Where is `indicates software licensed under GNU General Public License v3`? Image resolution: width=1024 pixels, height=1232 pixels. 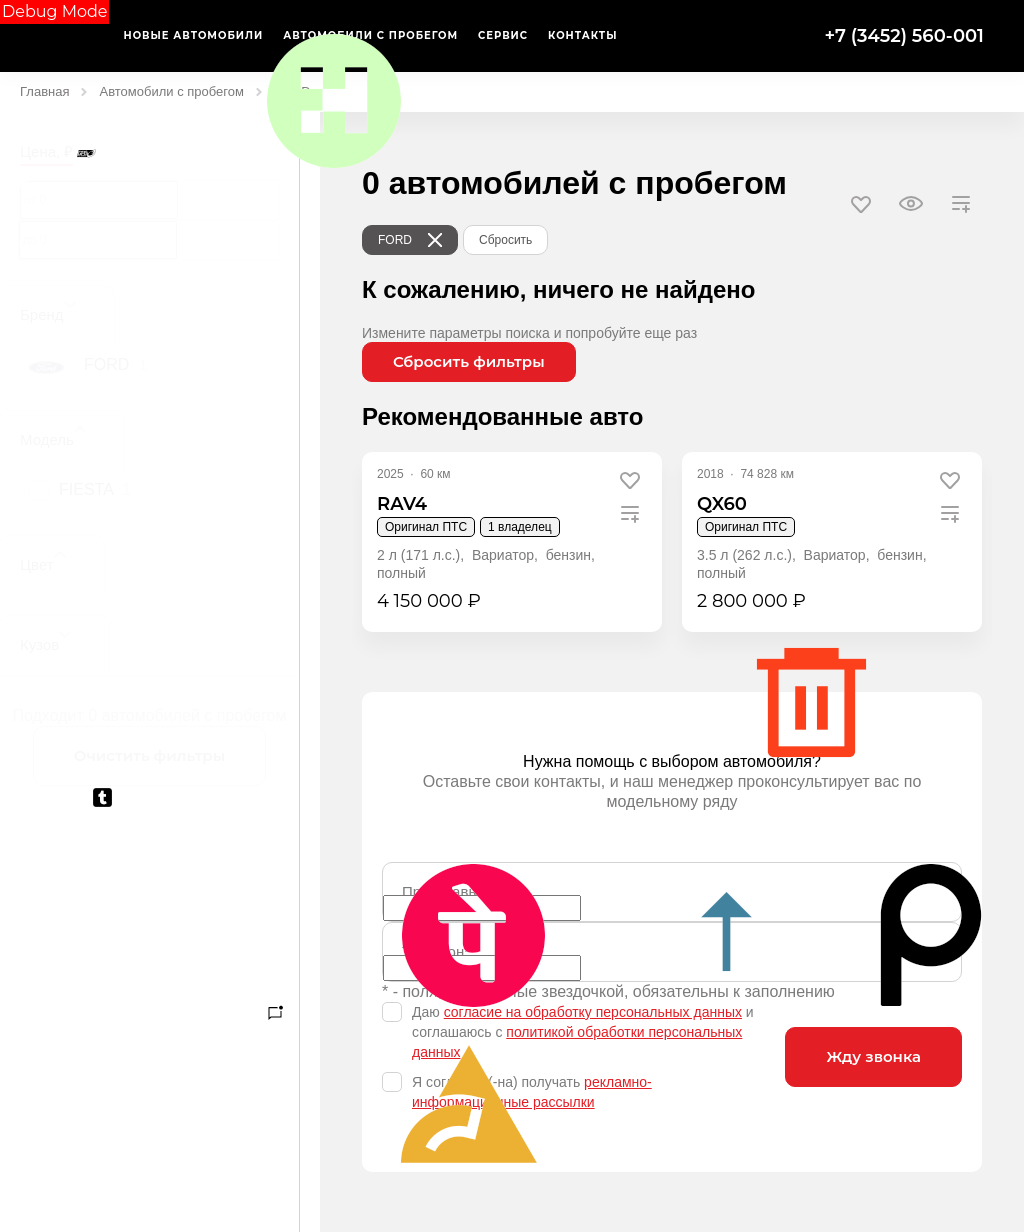
indicates software licensed under GNU General Public License v3 is located at coordinates (86, 153).